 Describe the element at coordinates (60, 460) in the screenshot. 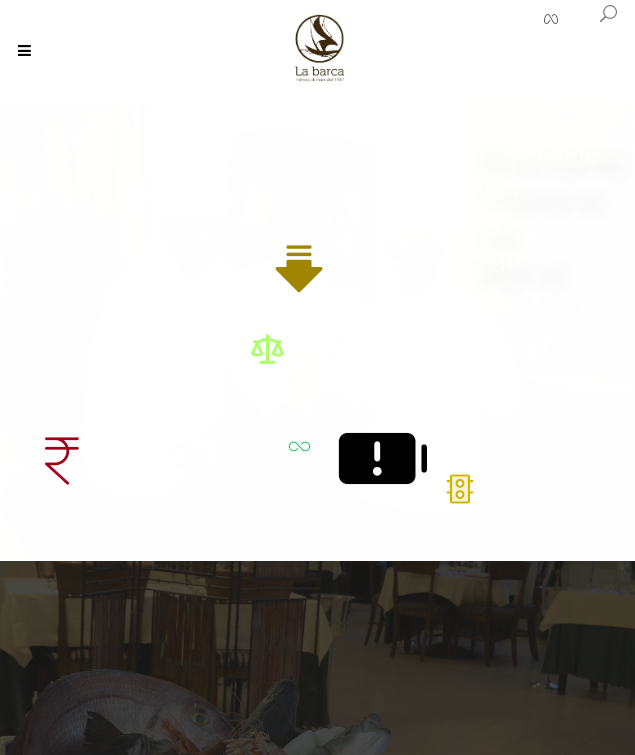

I see `view price in Indian rupees` at that location.